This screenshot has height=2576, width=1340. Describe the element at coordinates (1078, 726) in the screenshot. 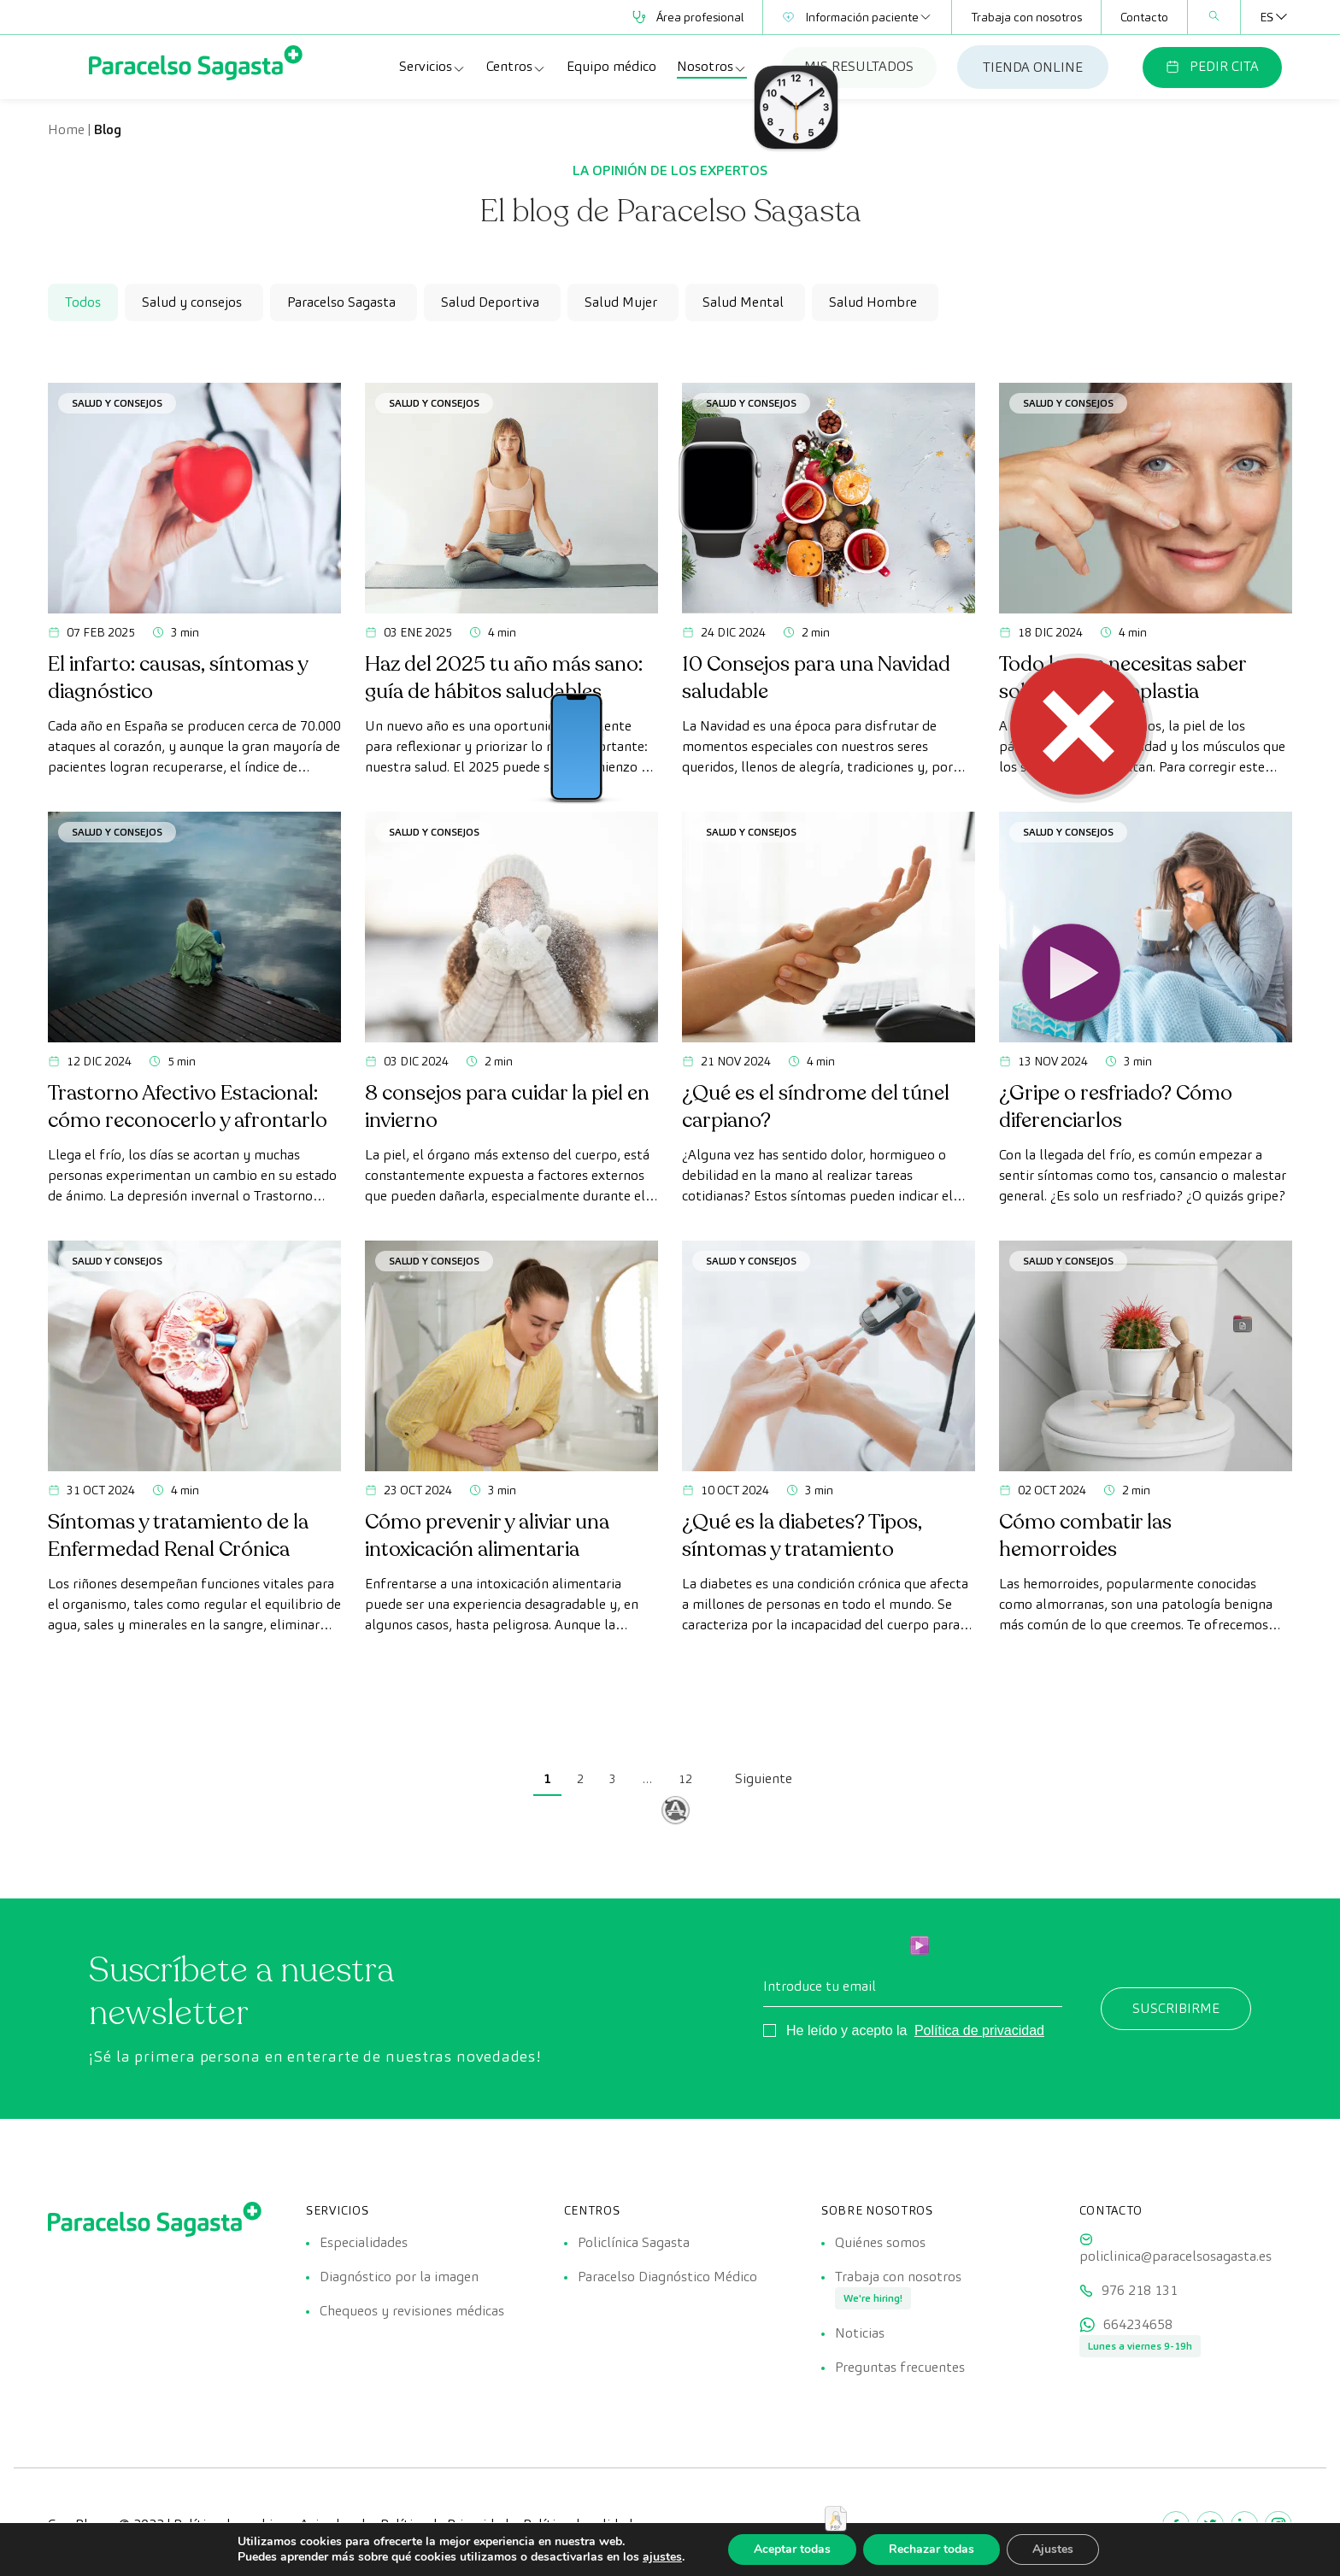

I see `indicates a file or item that cannot be read or accessed` at that location.